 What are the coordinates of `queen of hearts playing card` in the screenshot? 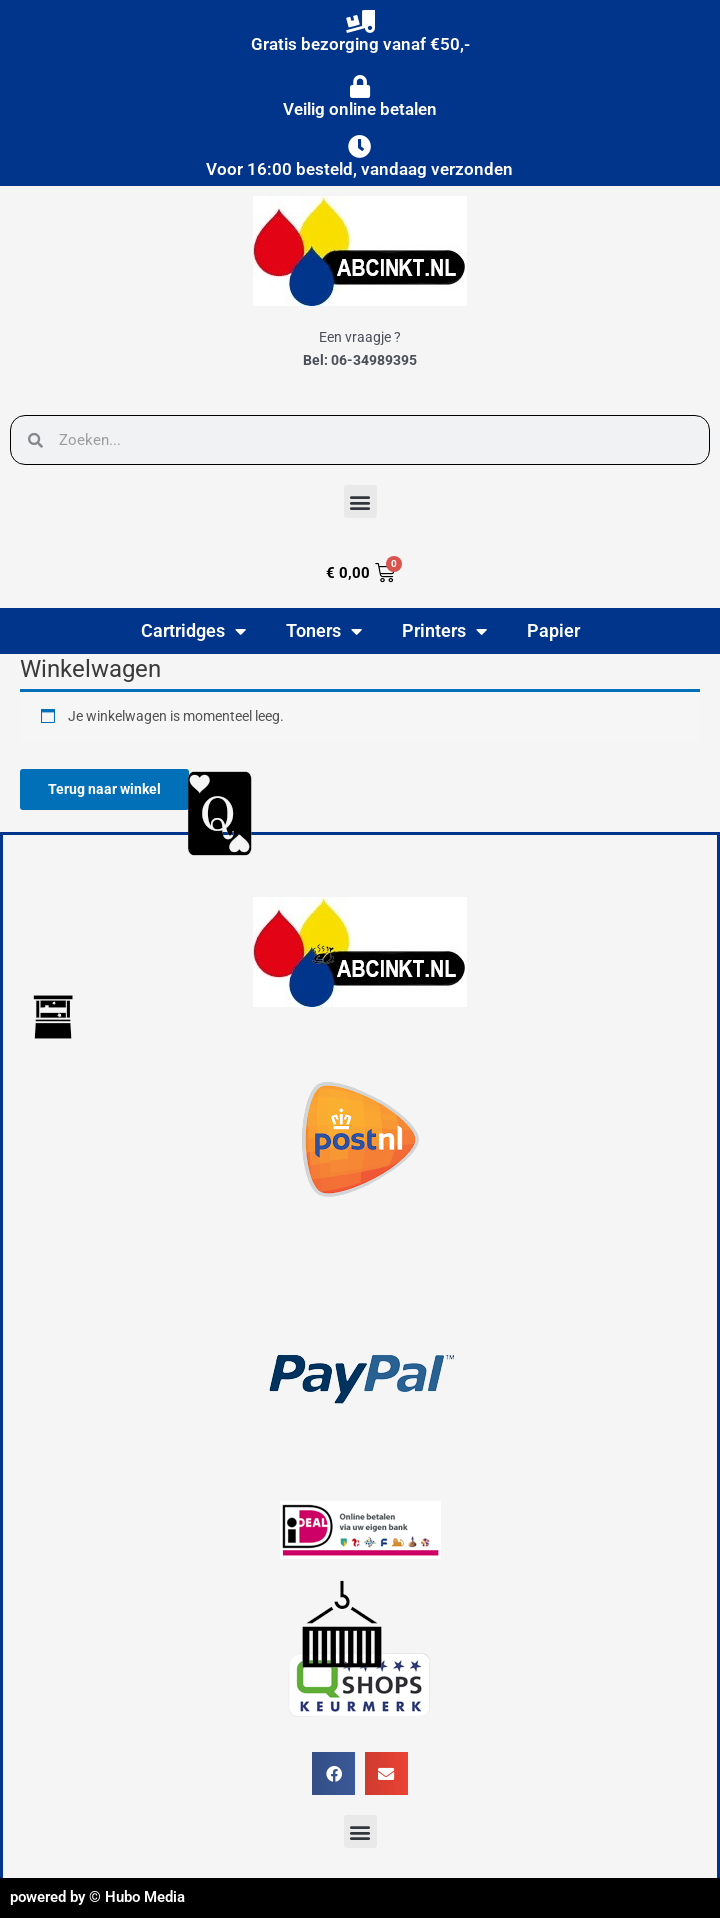 It's located at (219, 813).